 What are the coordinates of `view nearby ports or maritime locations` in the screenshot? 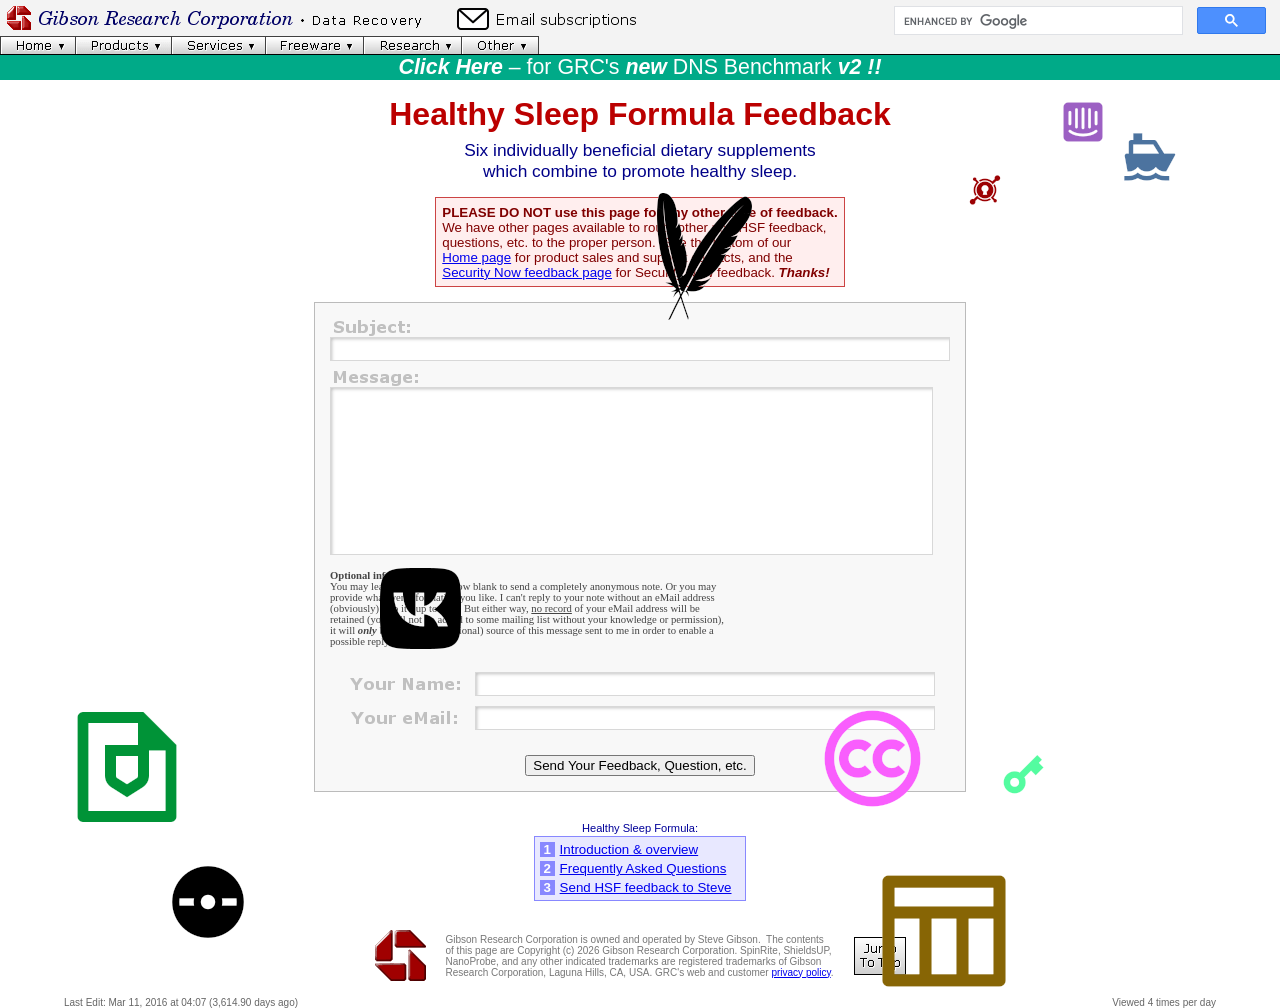 It's located at (1149, 158).